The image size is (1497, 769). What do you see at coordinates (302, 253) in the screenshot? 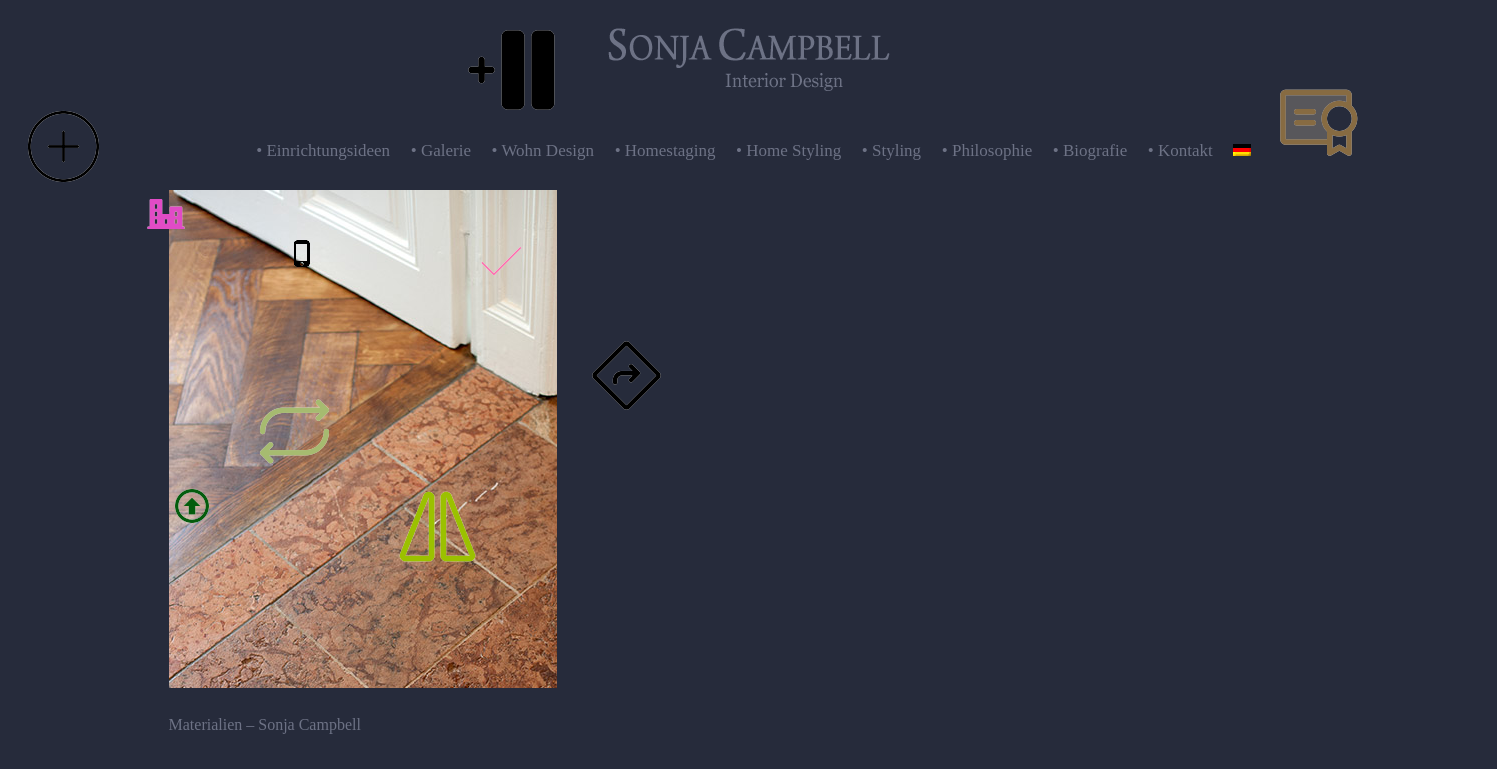
I see `indicates mobile device or smartphone` at bounding box center [302, 253].